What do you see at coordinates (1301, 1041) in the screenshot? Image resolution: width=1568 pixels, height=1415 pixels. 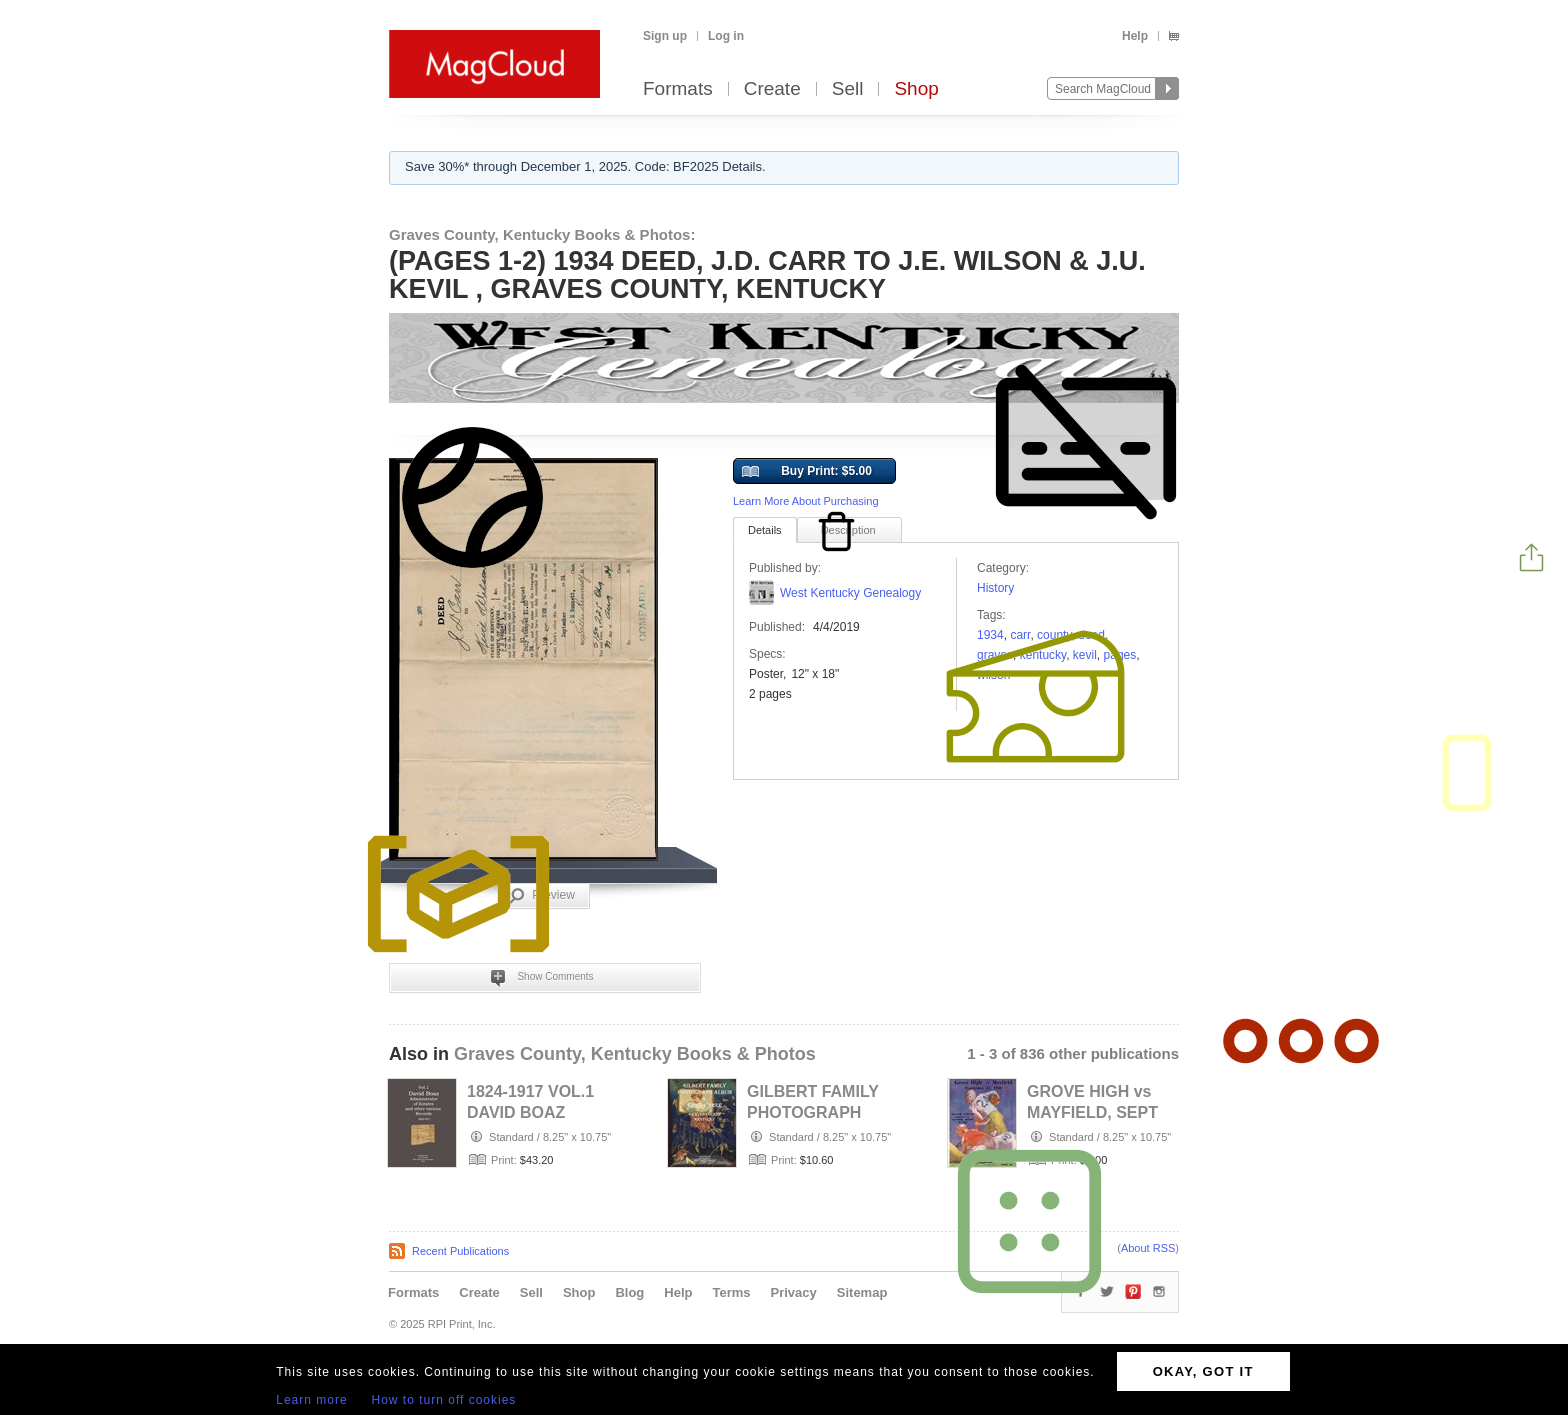 I see `open more options menu` at bounding box center [1301, 1041].